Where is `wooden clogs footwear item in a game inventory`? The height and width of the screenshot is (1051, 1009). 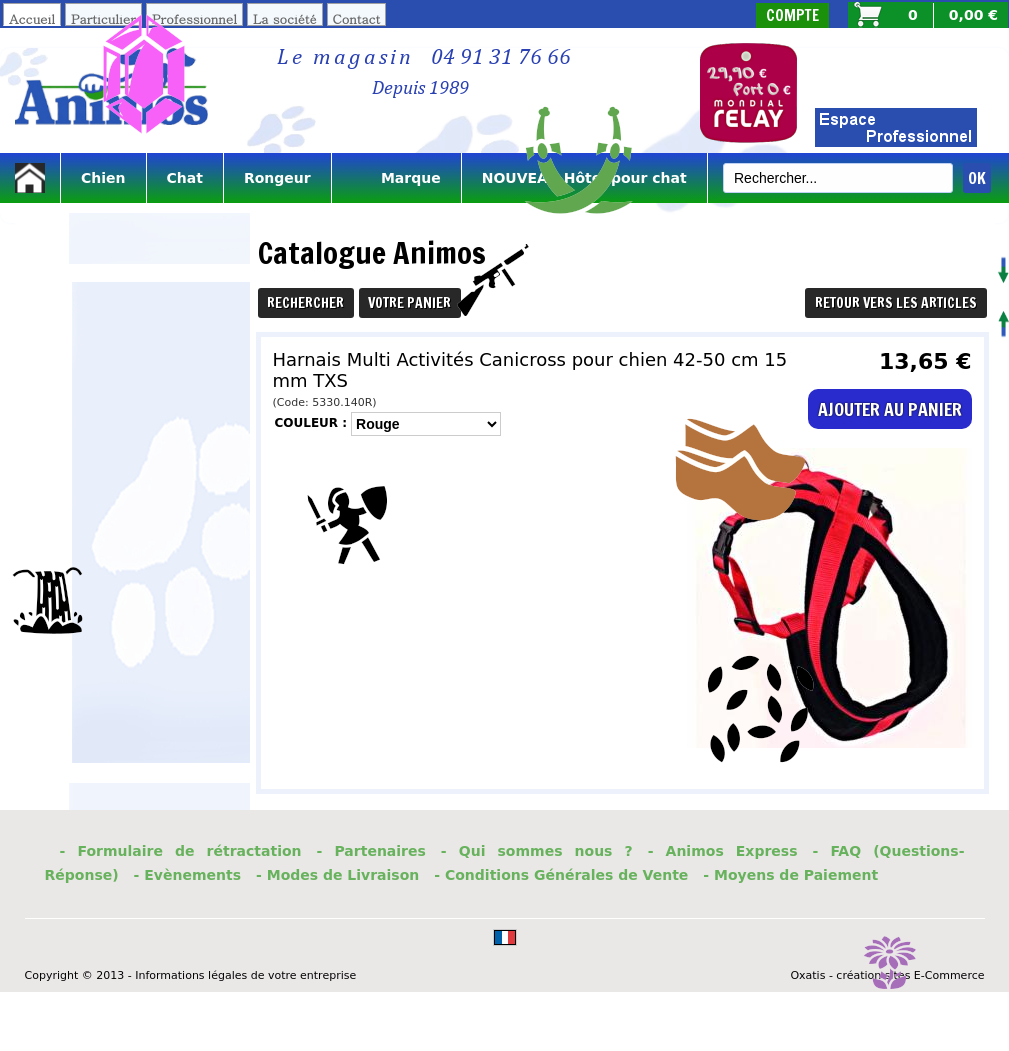
wooden clogs footwear item in a game inventory is located at coordinates (740, 469).